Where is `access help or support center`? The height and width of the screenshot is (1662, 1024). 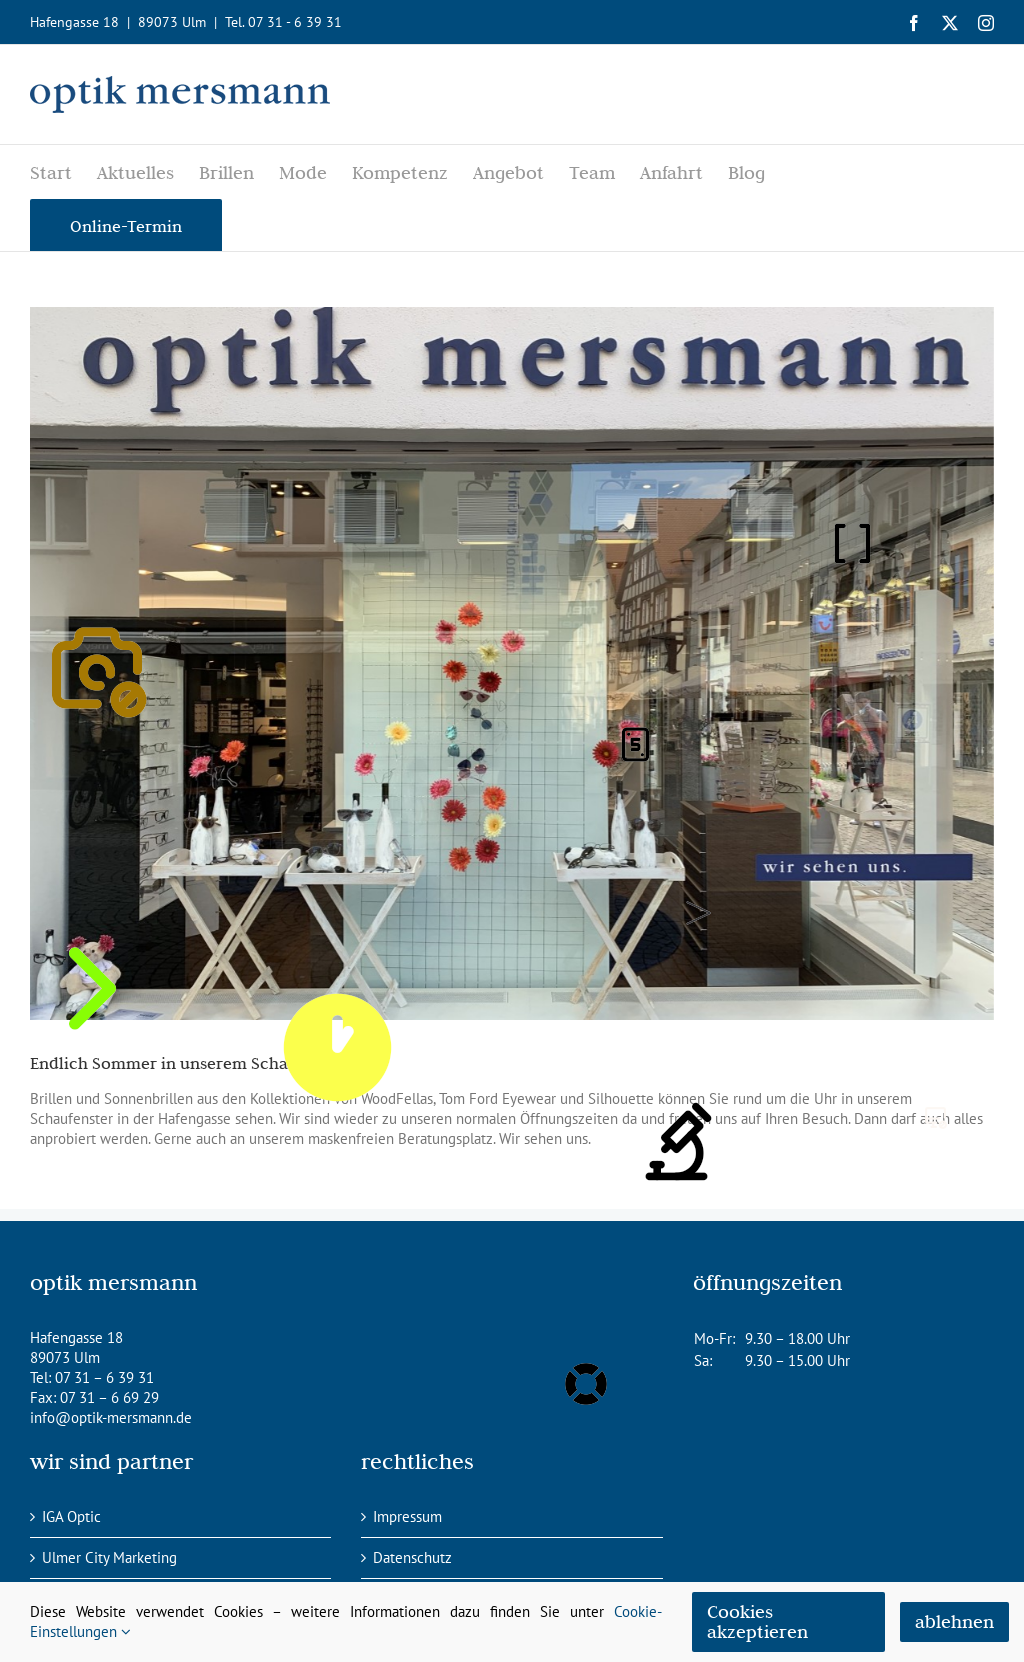
access help or support center is located at coordinates (586, 1384).